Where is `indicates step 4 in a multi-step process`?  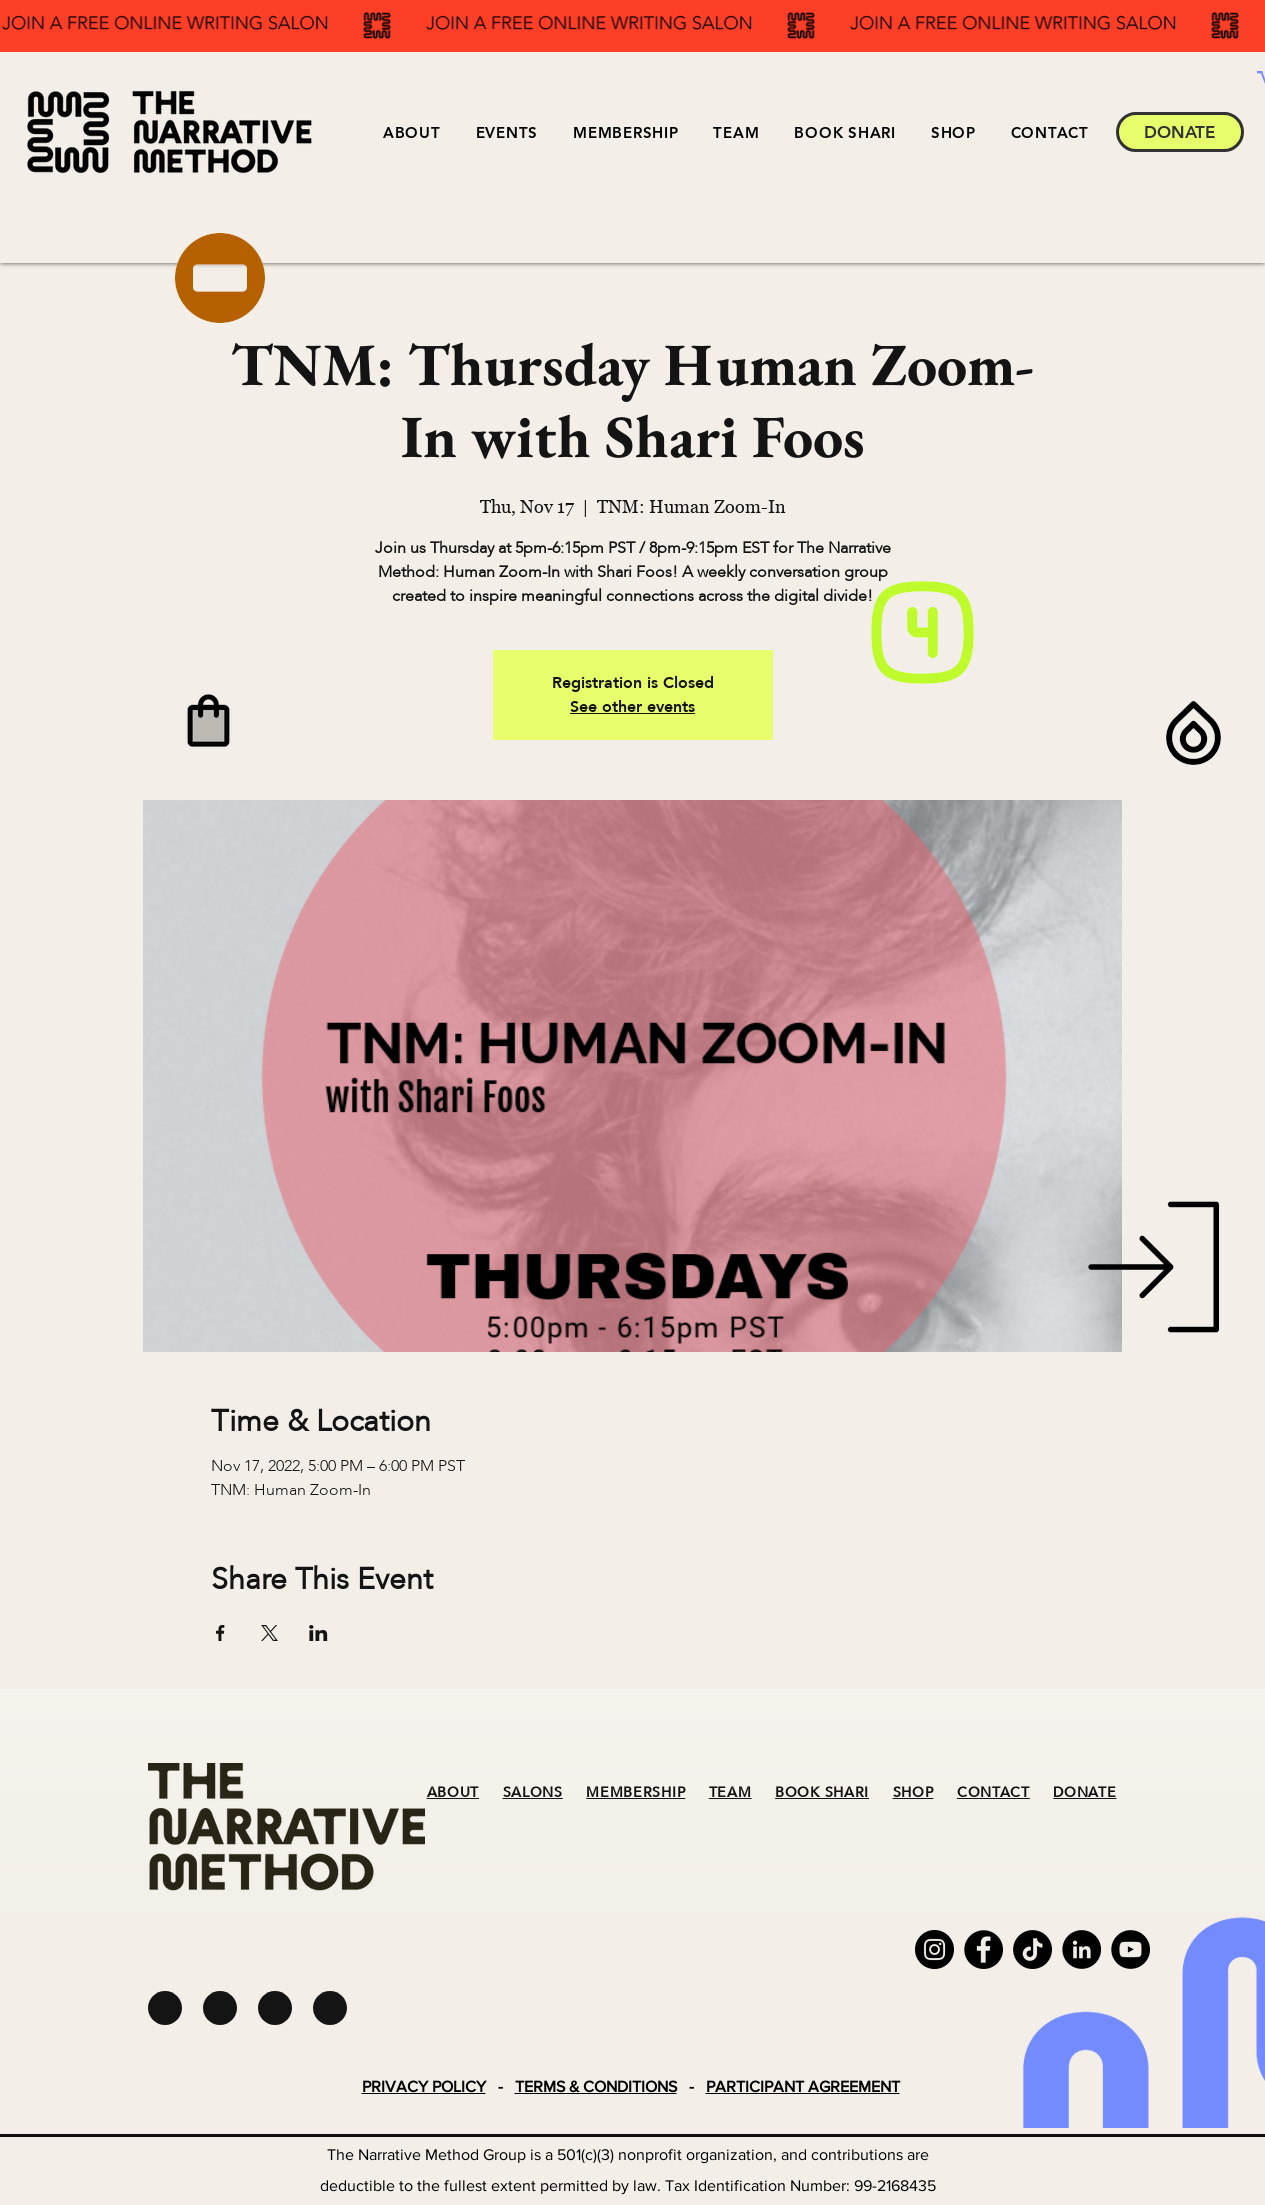 indicates step 4 in a multi-step process is located at coordinates (922, 632).